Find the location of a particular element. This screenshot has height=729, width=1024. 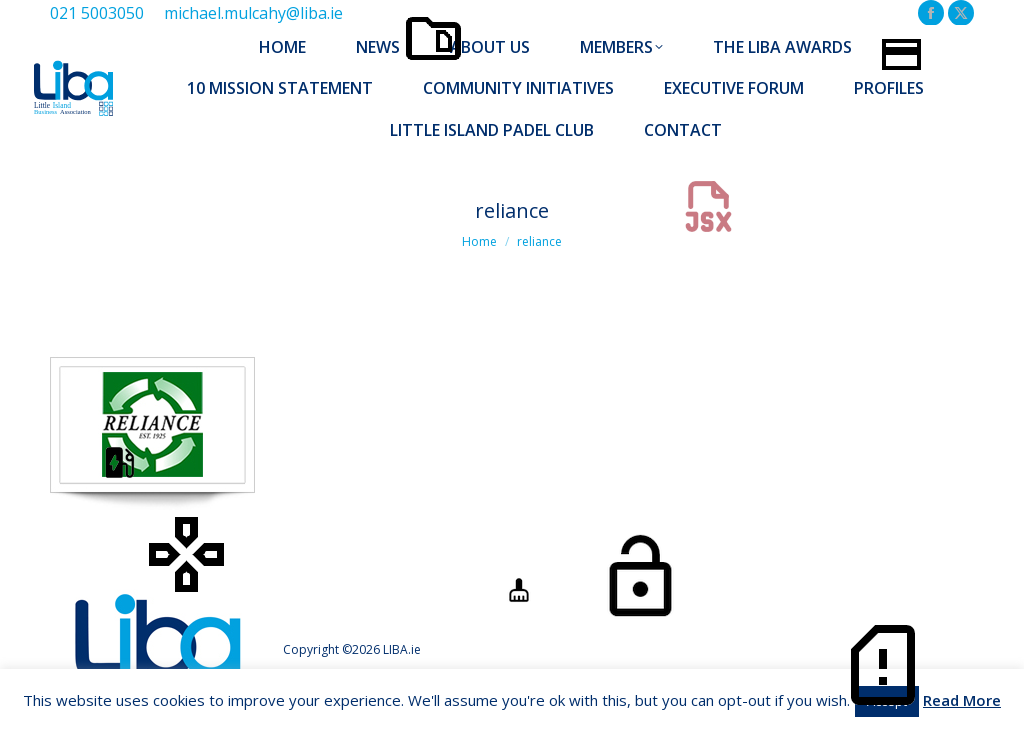

access gaming features or controls is located at coordinates (186, 554).